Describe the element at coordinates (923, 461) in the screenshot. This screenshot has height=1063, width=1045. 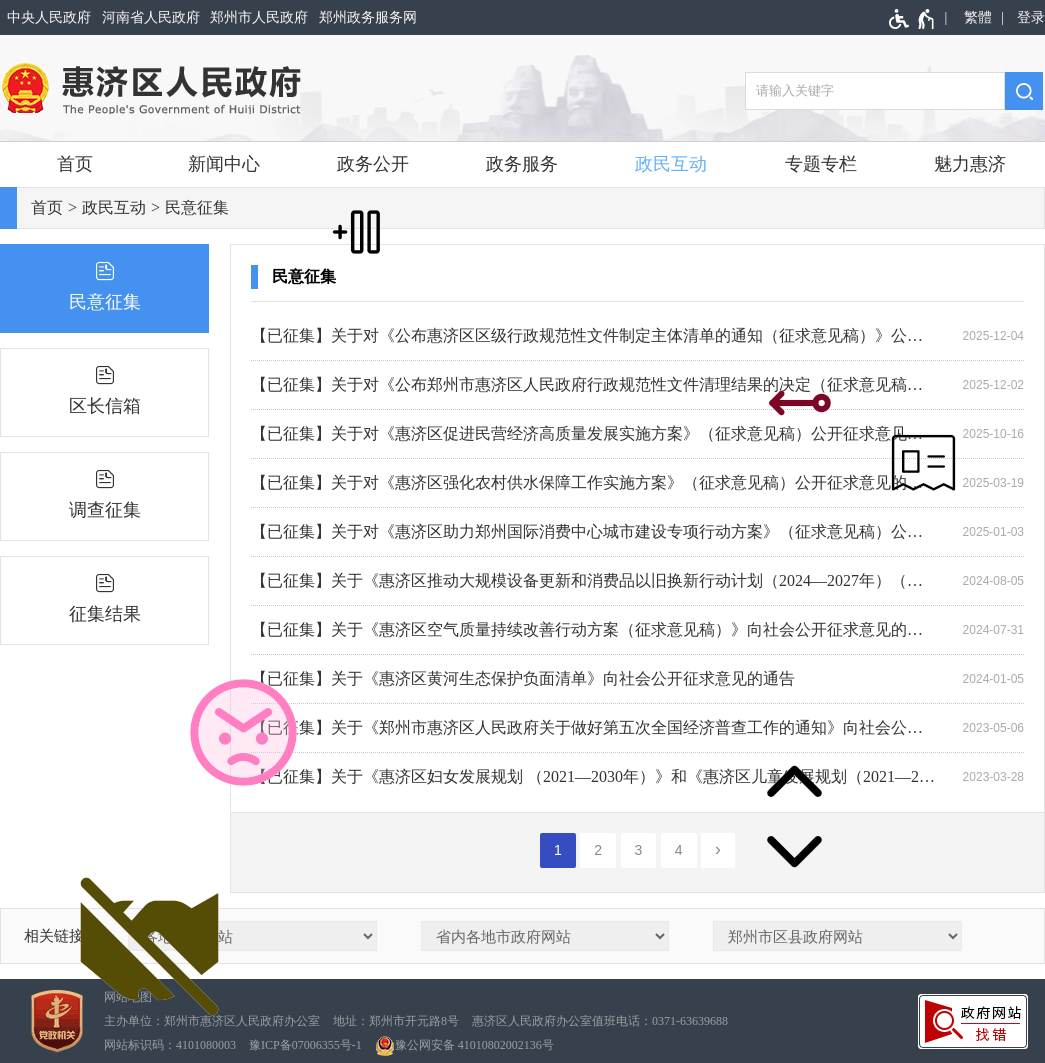
I see `view news articles or press clippings` at that location.